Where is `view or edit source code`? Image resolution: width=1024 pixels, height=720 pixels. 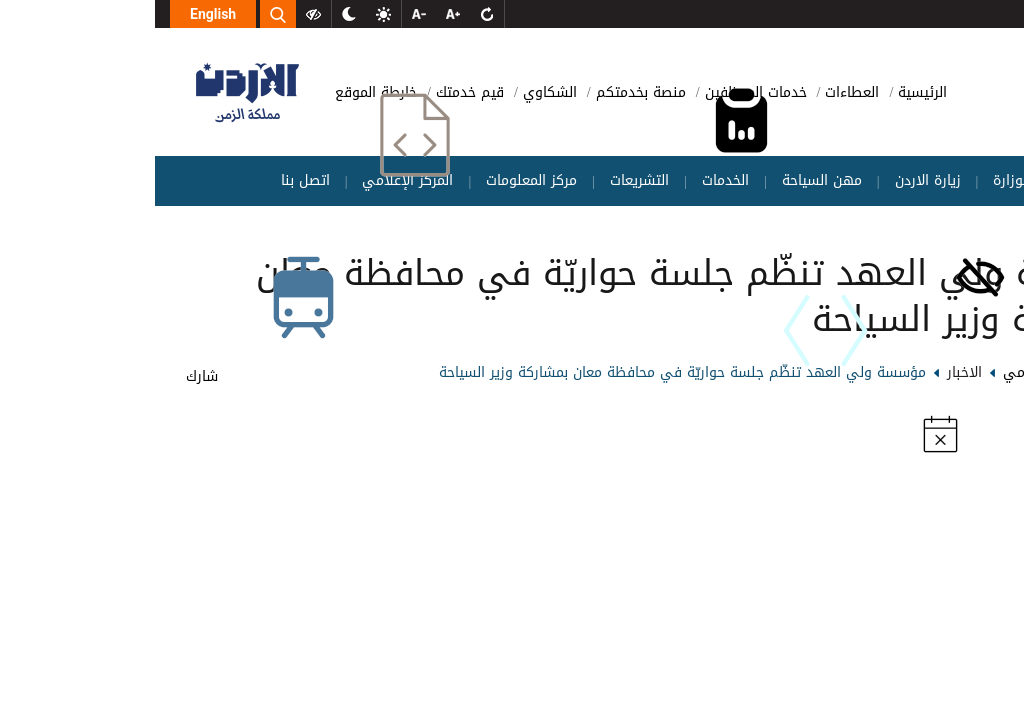 view or edit source code is located at coordinates (825, 330).